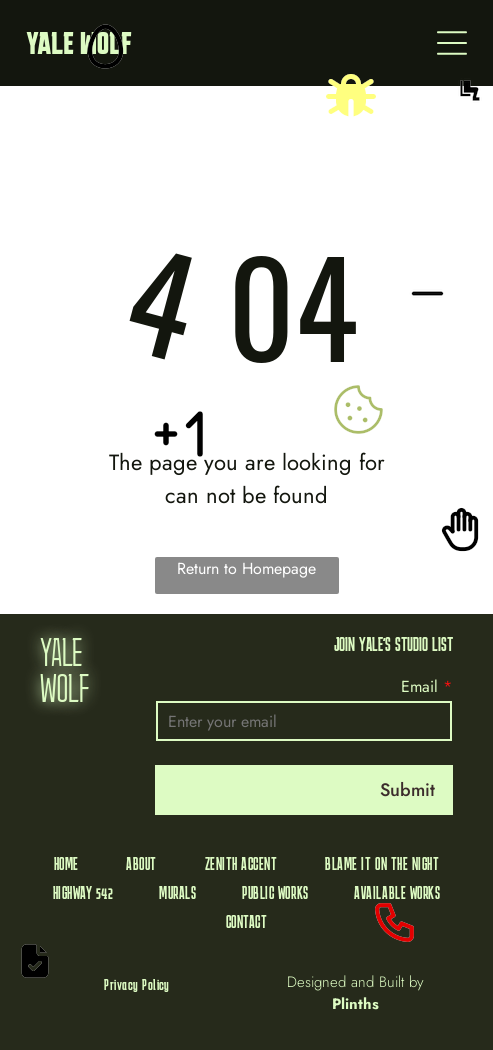  What do you see at coordinates (460, 529) in the screenshot?
I see `stop or halt an action` at bounding box center [460, 529].